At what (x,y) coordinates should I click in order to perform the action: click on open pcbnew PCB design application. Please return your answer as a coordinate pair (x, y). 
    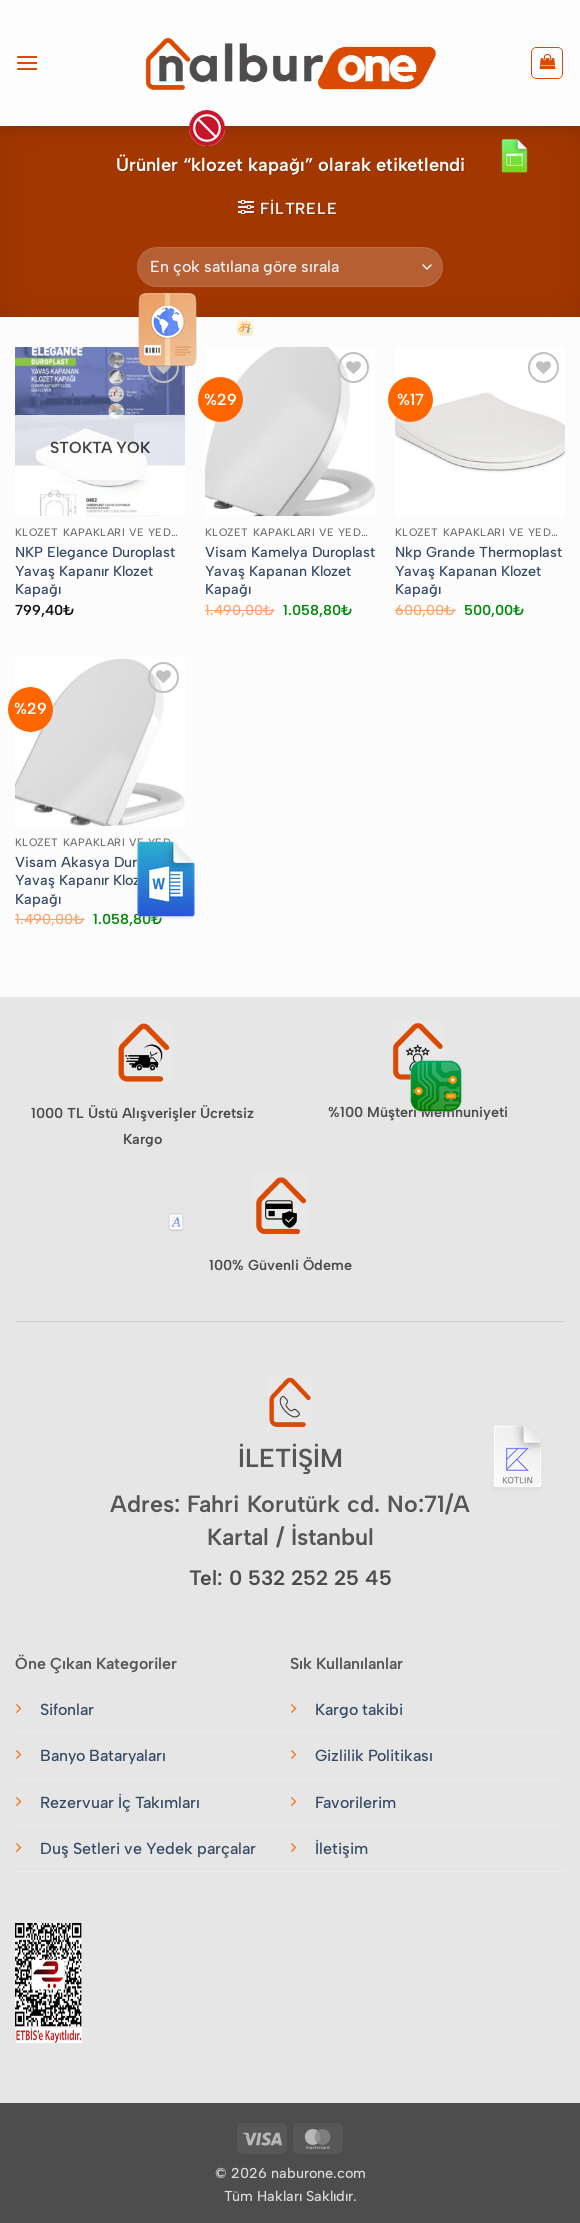
    Looking at the image, I should click on (436, 1086).